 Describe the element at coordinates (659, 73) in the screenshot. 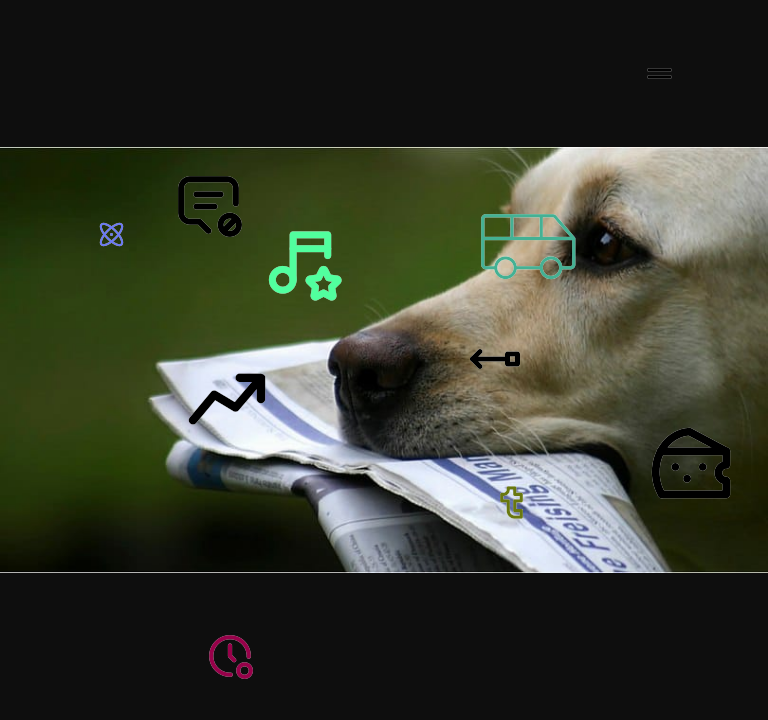

I see `drag to reorder or rearrange items` at that location.